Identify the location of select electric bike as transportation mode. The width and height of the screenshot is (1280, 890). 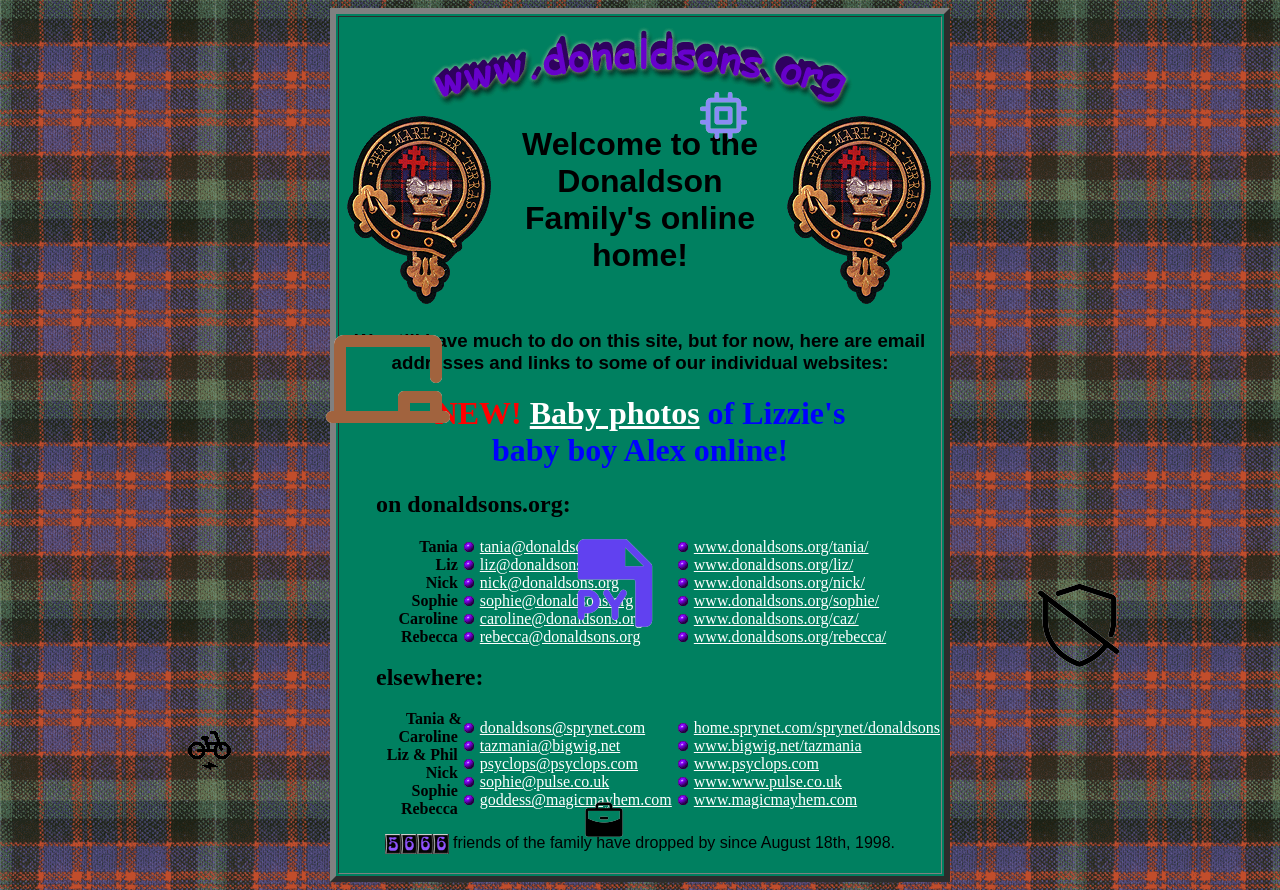
(209, 750).